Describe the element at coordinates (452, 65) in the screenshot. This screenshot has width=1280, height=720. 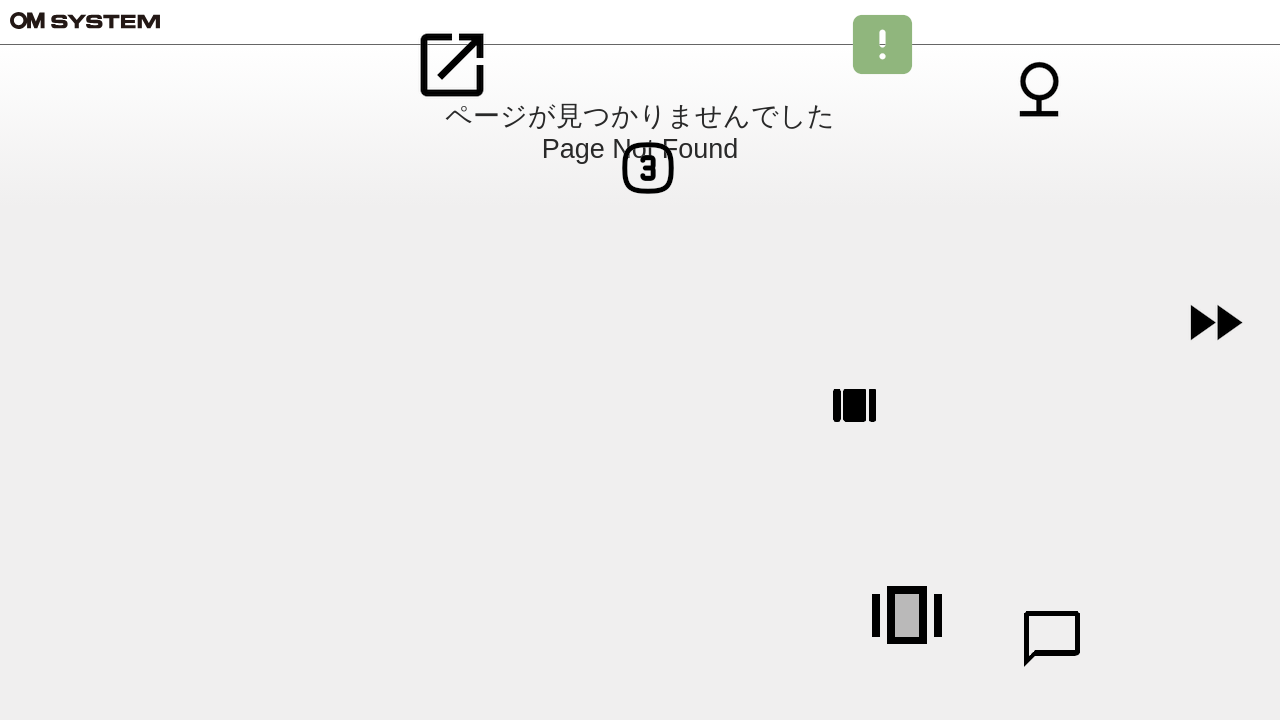
I see `open link in a new tab or window` at that location.